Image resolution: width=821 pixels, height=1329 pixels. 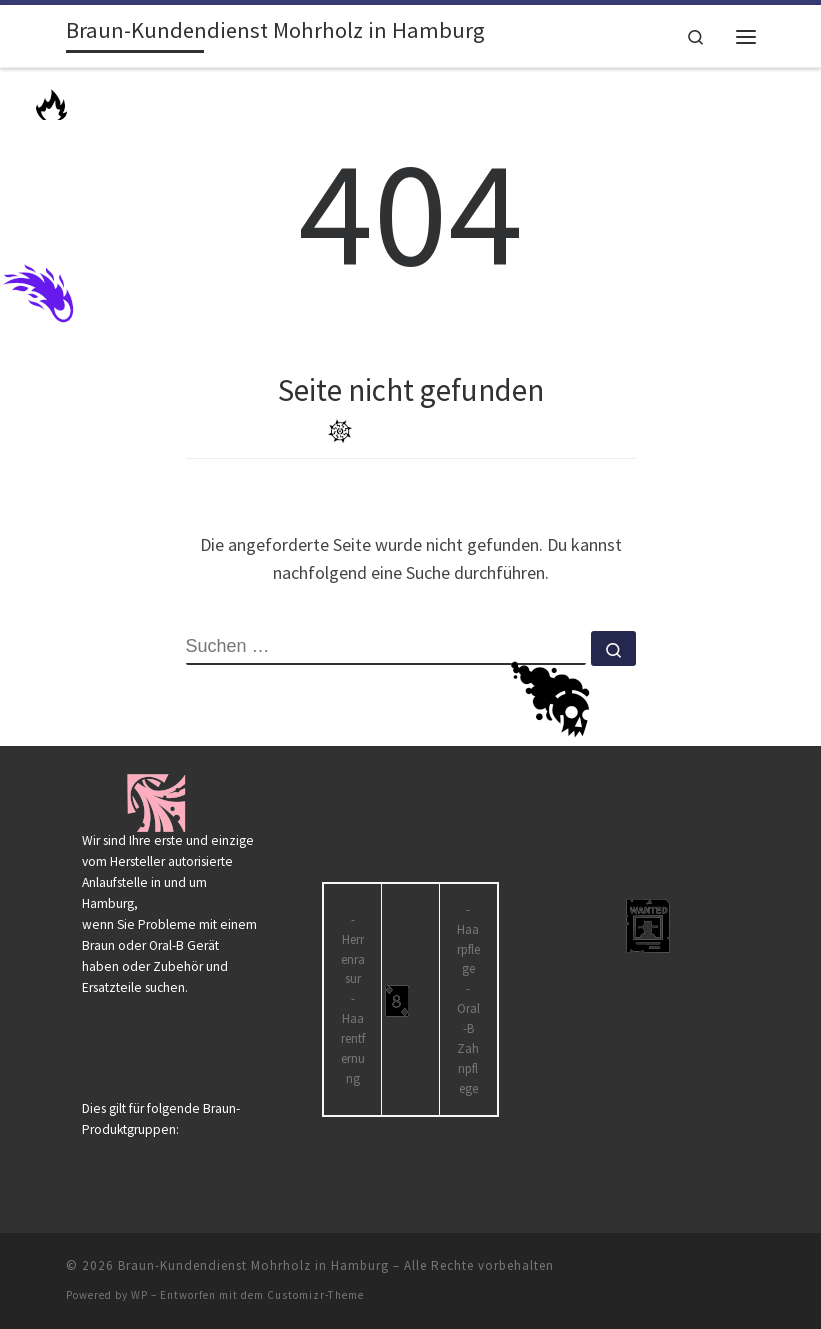 I want to click on activate breath attack or special ability, so click(x=156, y=803).